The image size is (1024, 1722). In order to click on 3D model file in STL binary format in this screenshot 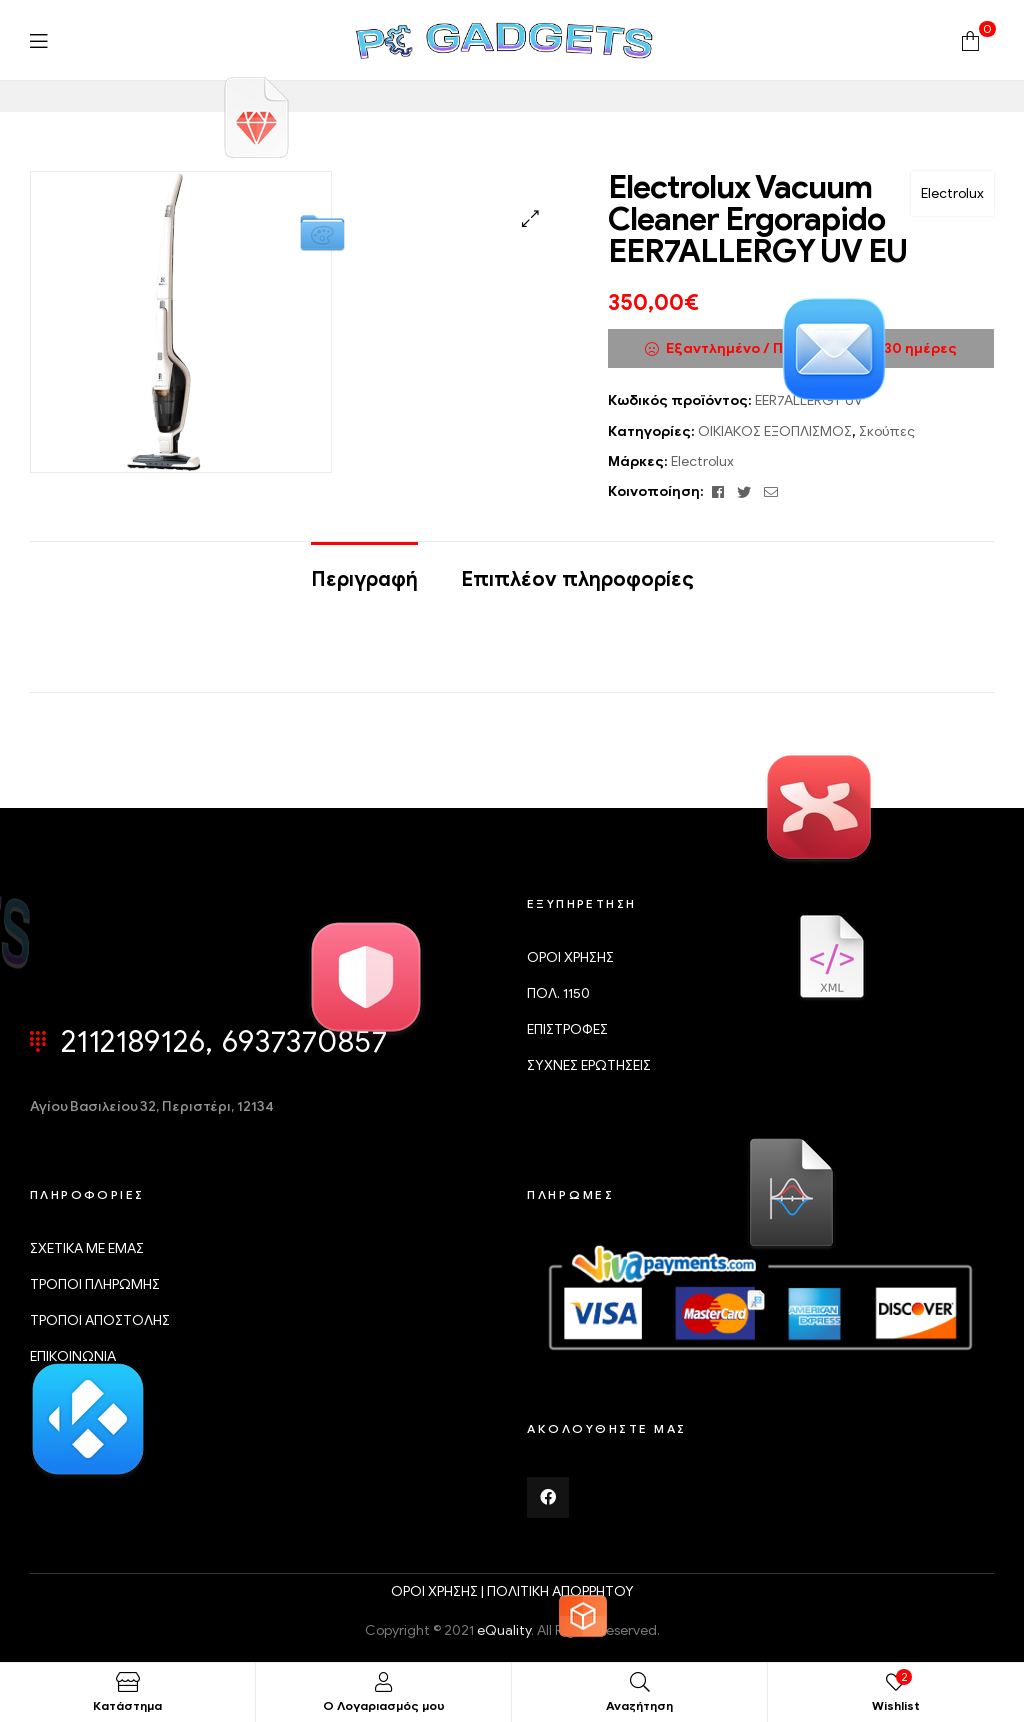, I will do `click(583, 1615)`.